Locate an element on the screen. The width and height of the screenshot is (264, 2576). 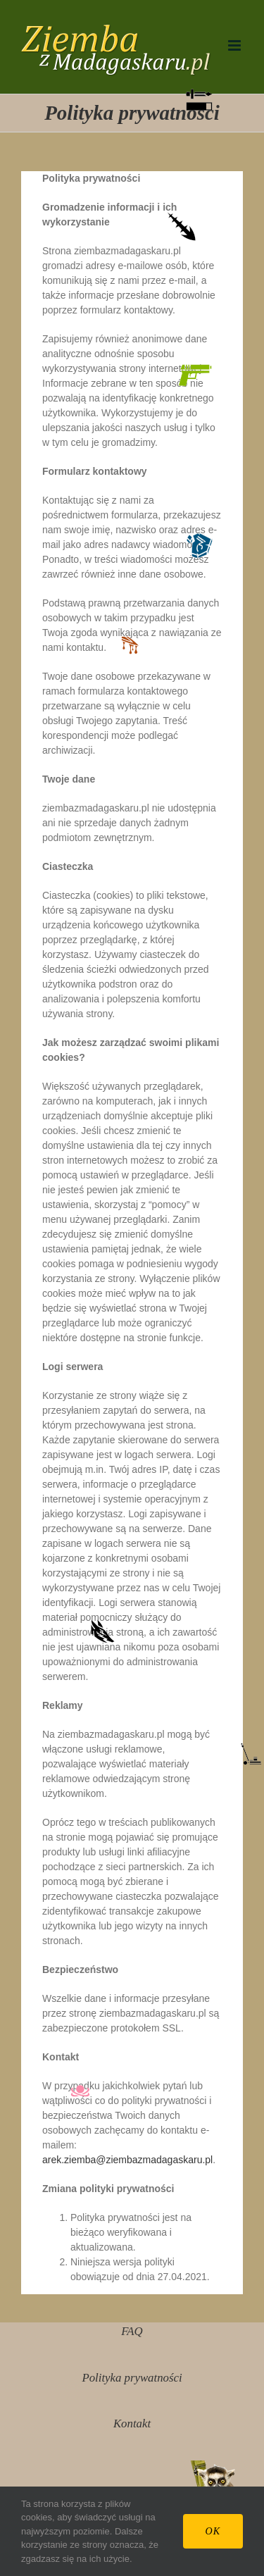
represents a planet or celestial body in a space game is located at coordinates (80, 2091).